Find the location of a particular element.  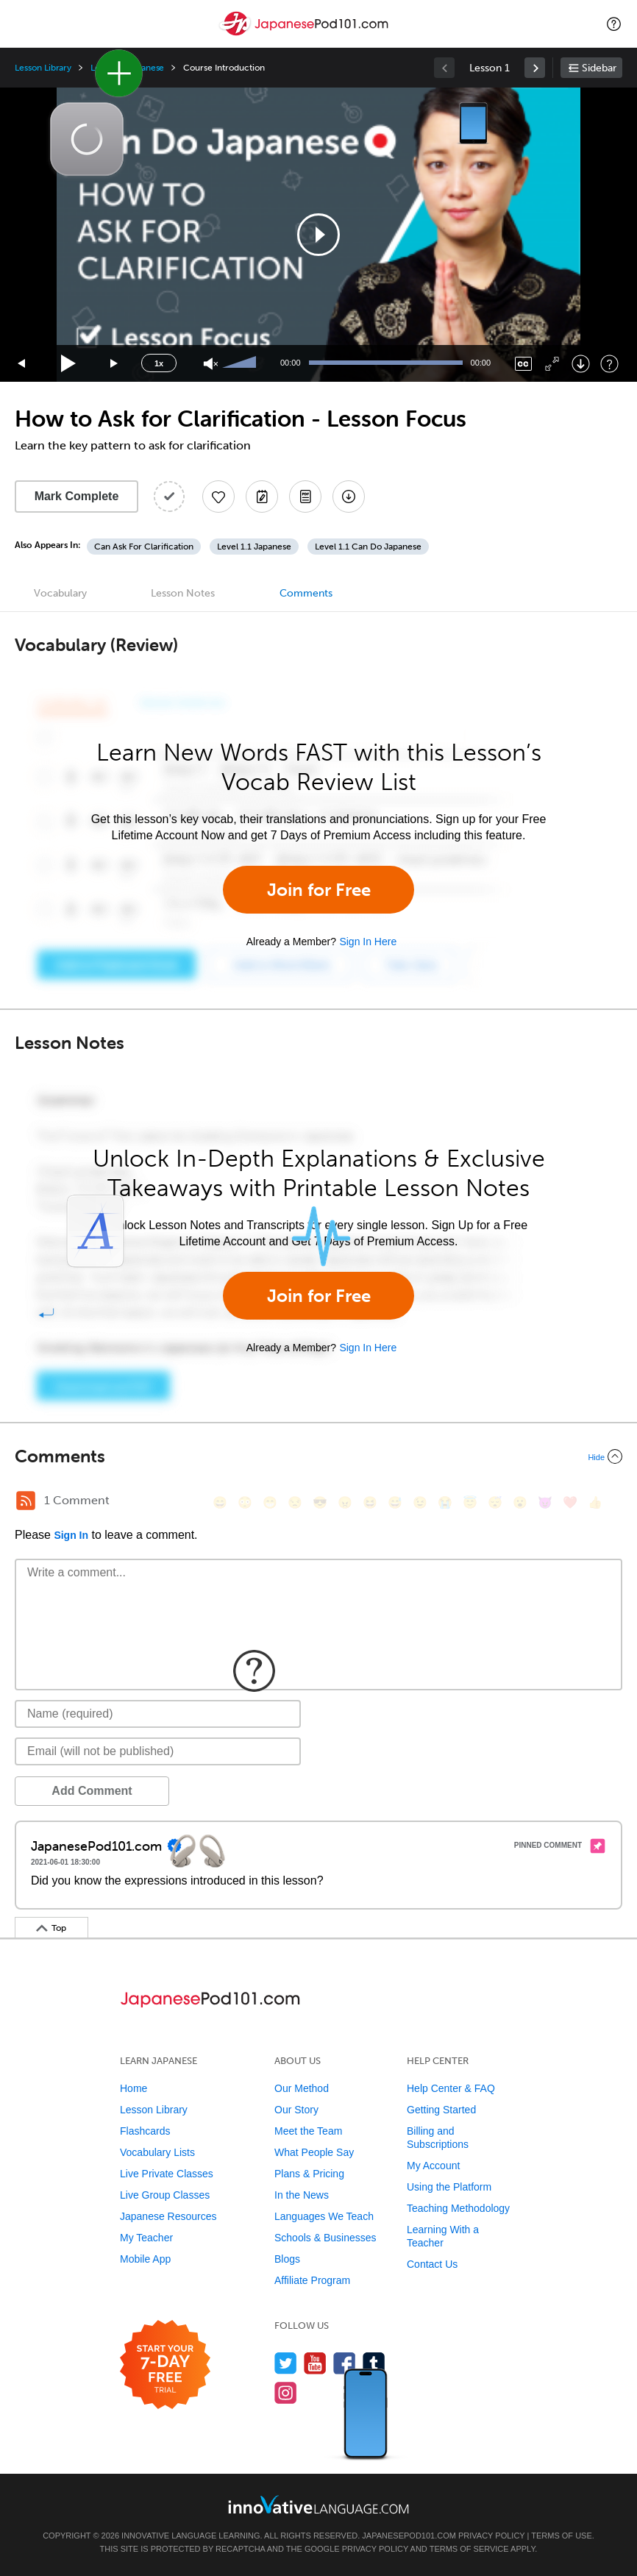

iPhone 15 Pro device icon is located at coordinates (366, 2415).